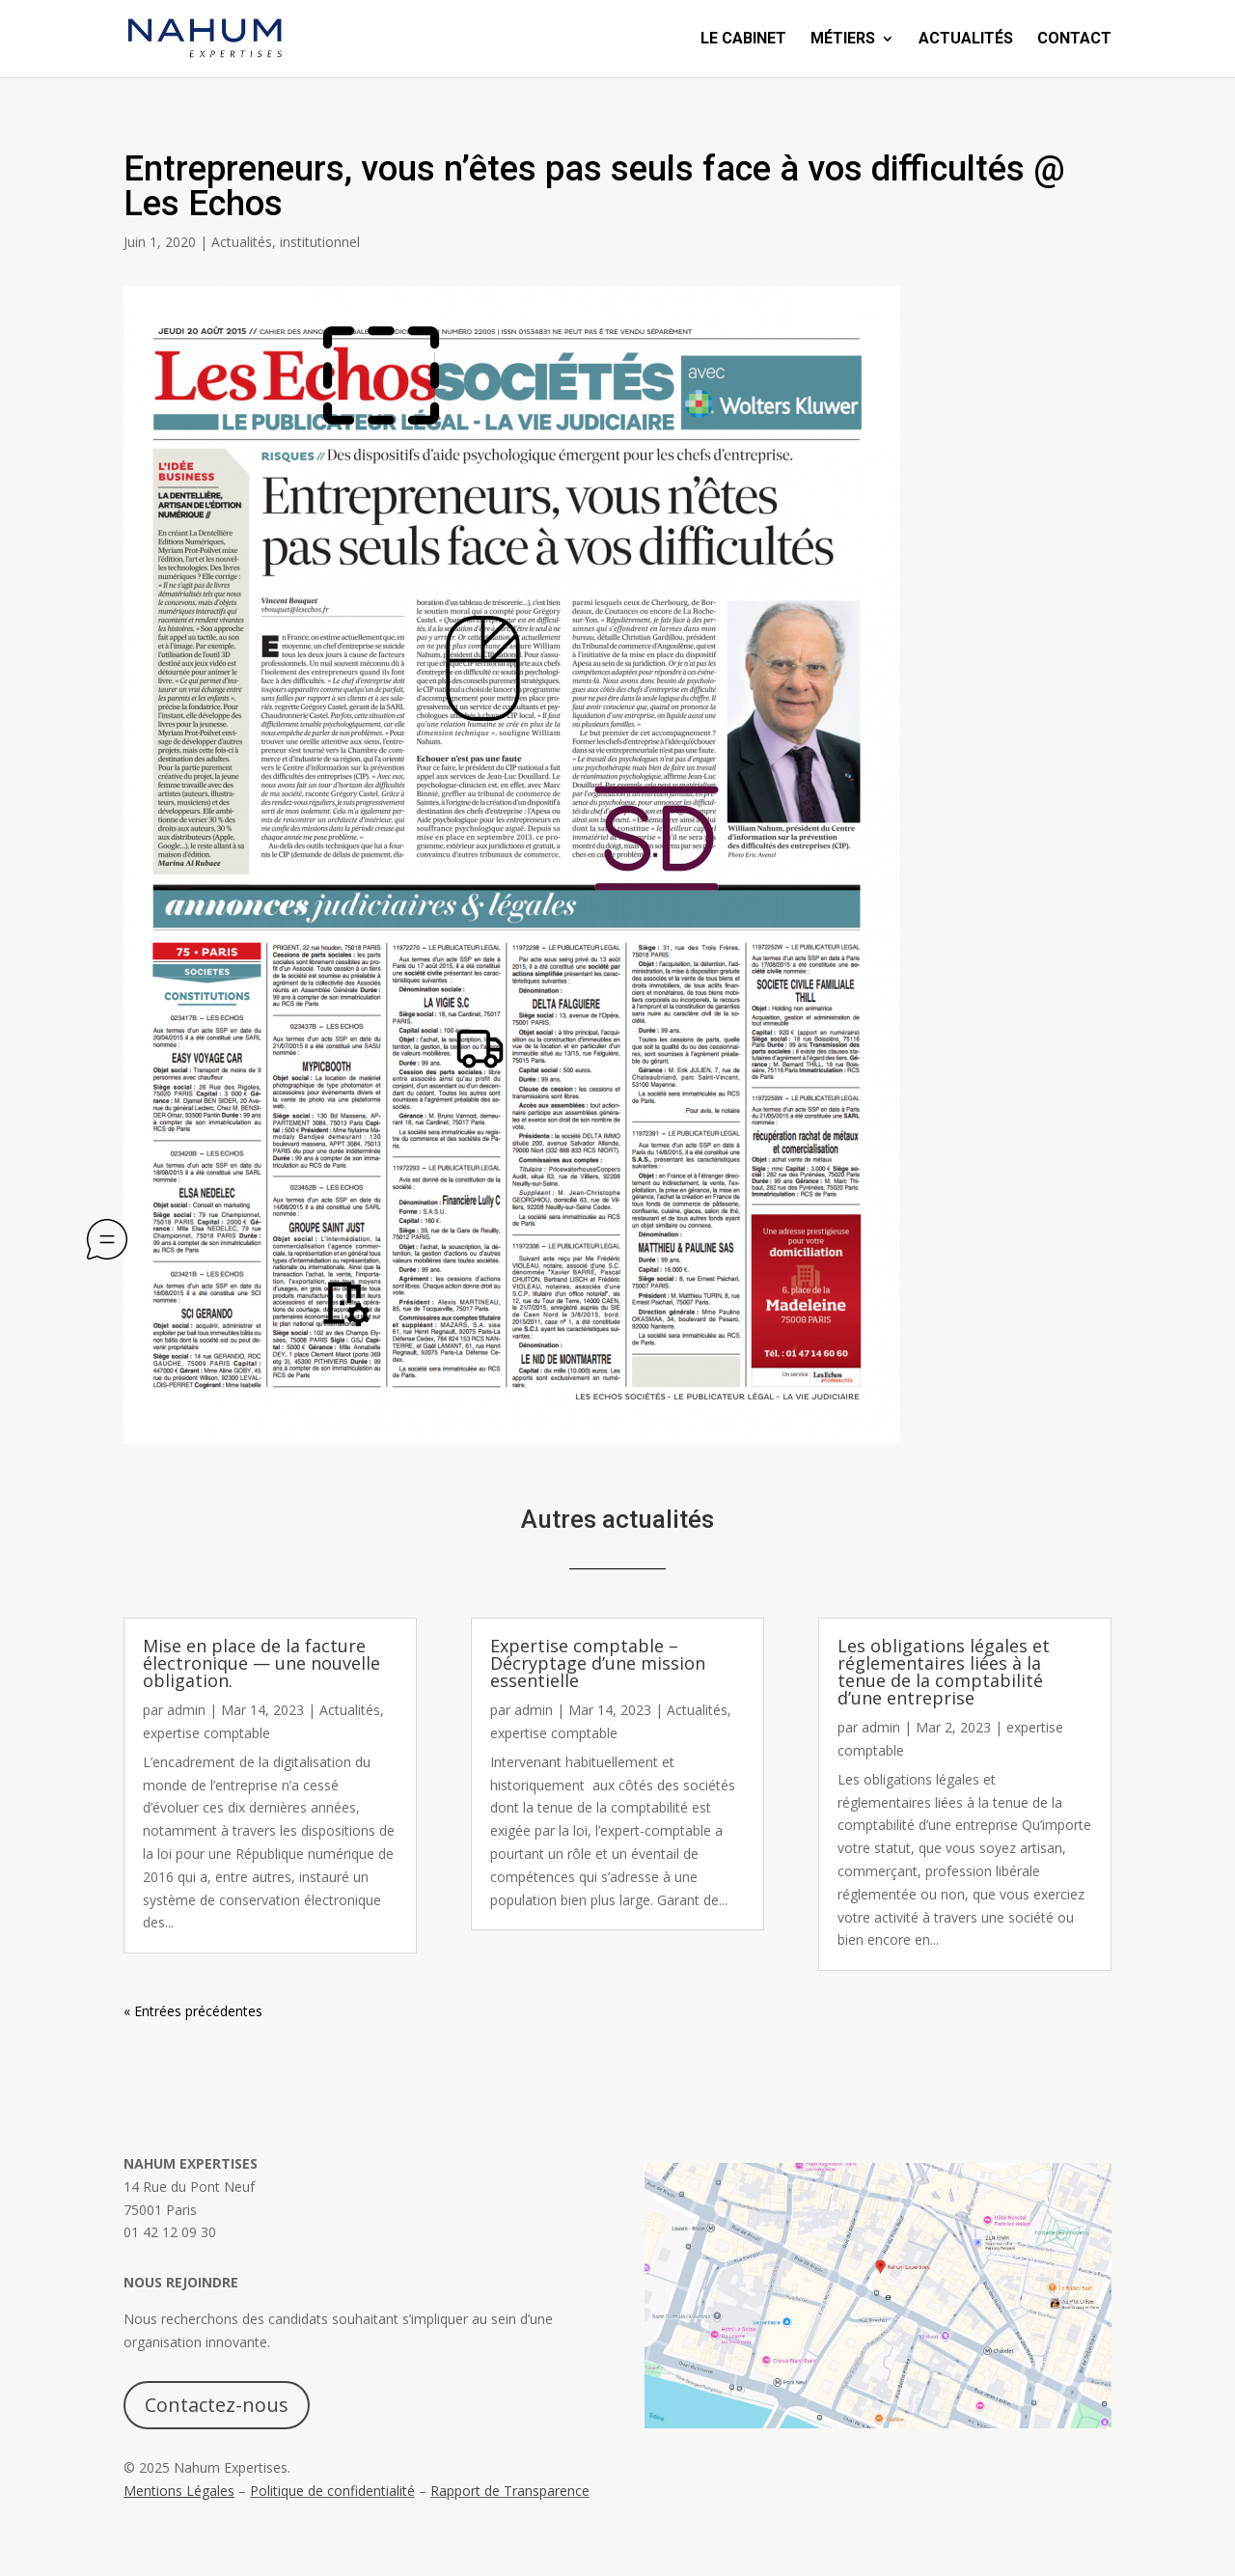  I want to click on track your delivery or shipment, so click(480, 1047).